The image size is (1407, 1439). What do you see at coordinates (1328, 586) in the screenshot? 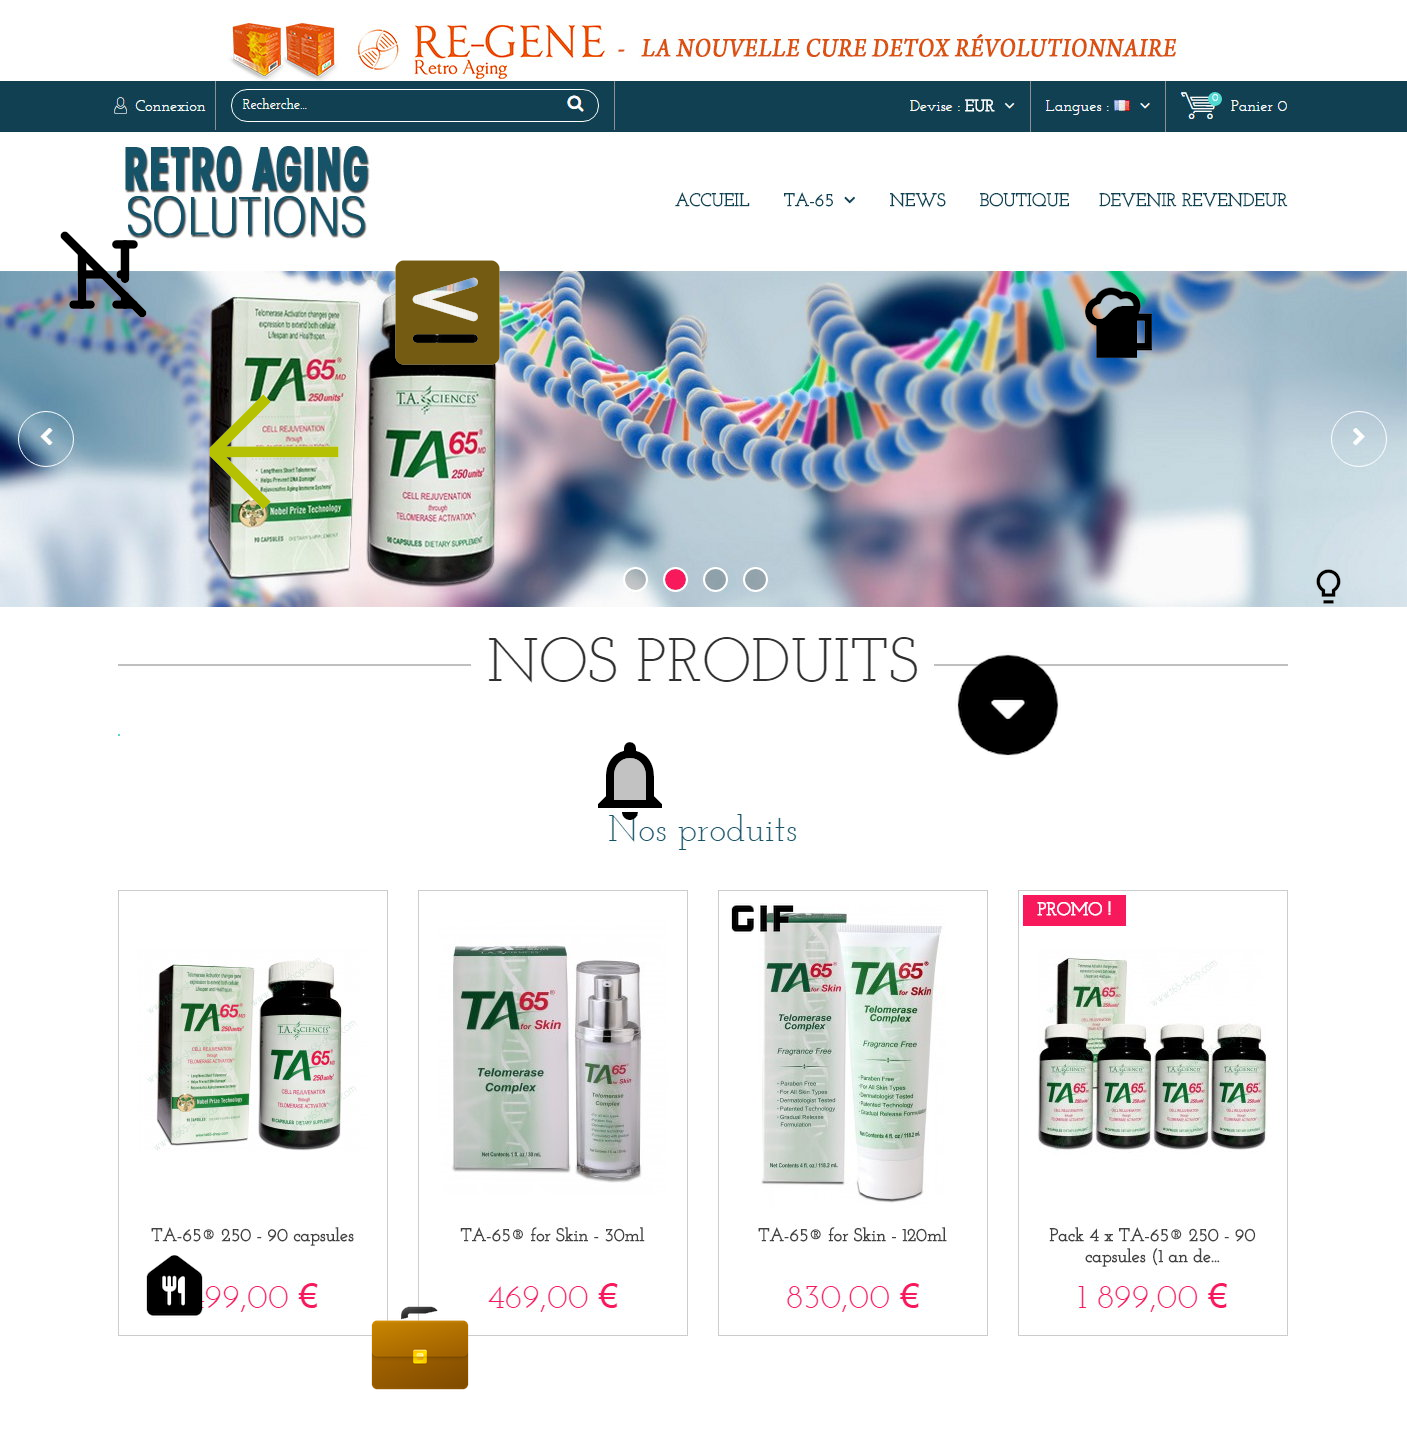
I see `view tips or suggestions` at bounding box center [1328, 586].